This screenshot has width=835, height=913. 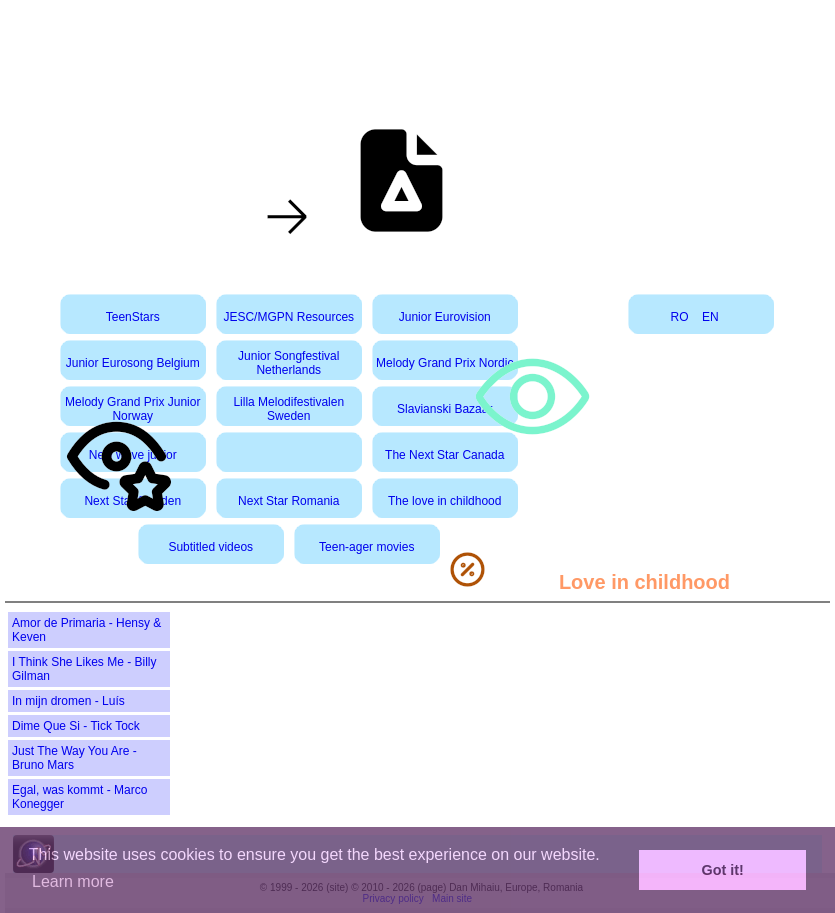 I want to click on view file changes or differences, so click(x=401, y=180).